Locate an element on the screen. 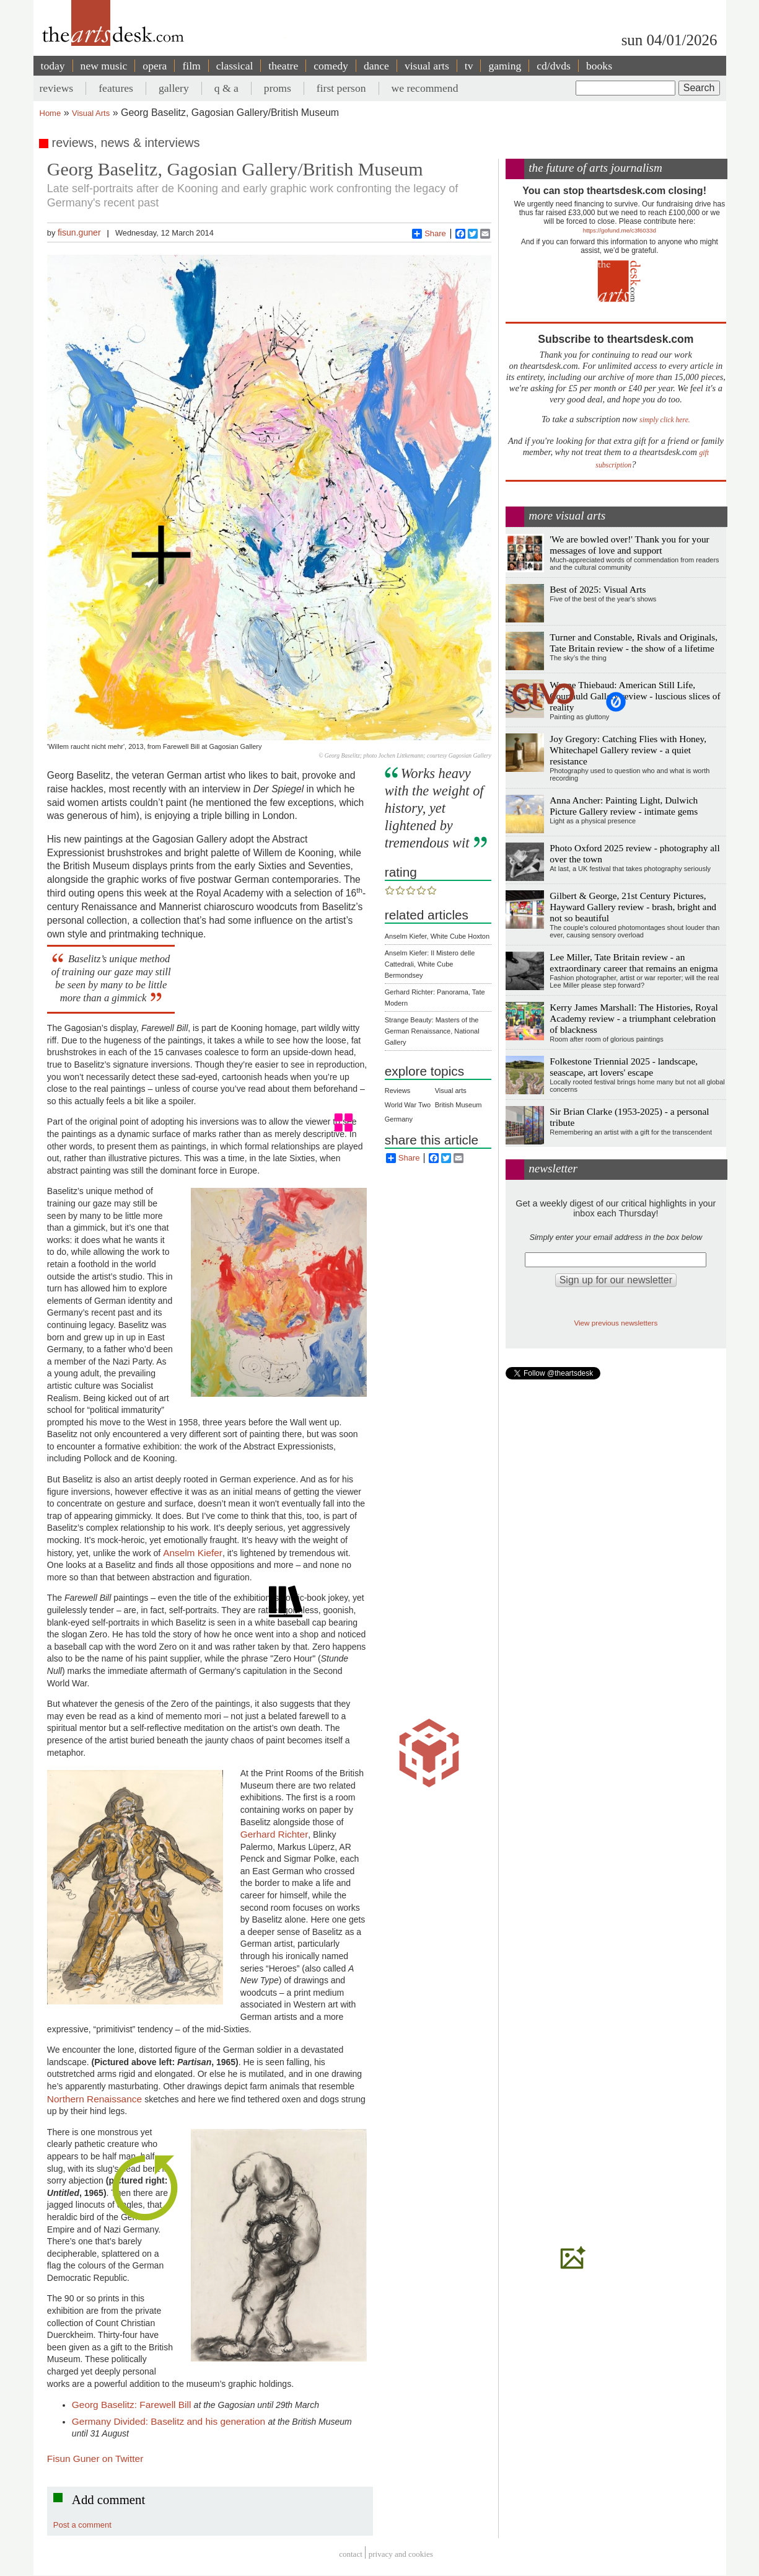 Image resolution: width=759 pixels, height=2576 pixels. binance coin (bnb) cryptocurrency logo is located at coordinates (429, 1753).